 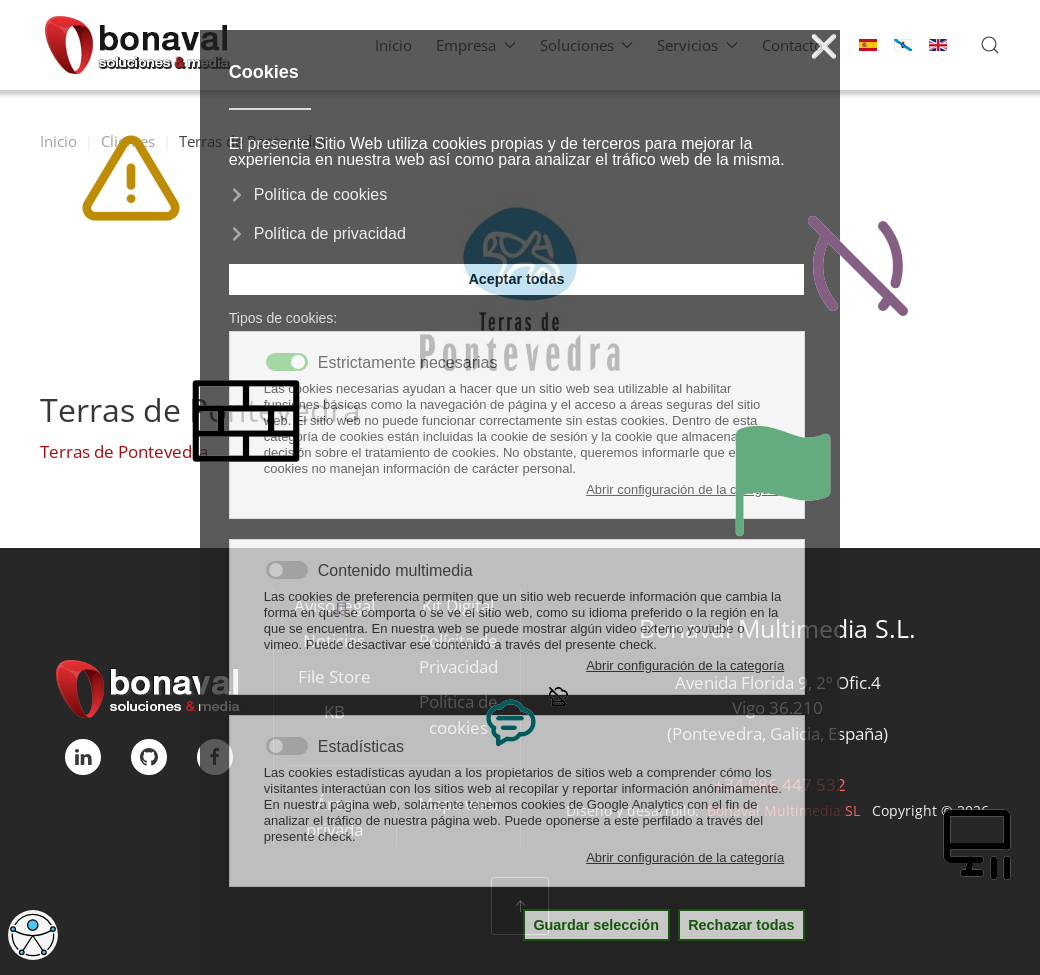 What do you see at coordinates (246, 421) in the screenshot?
I see `access firewall or security settings` at bounding box center [246, 421].